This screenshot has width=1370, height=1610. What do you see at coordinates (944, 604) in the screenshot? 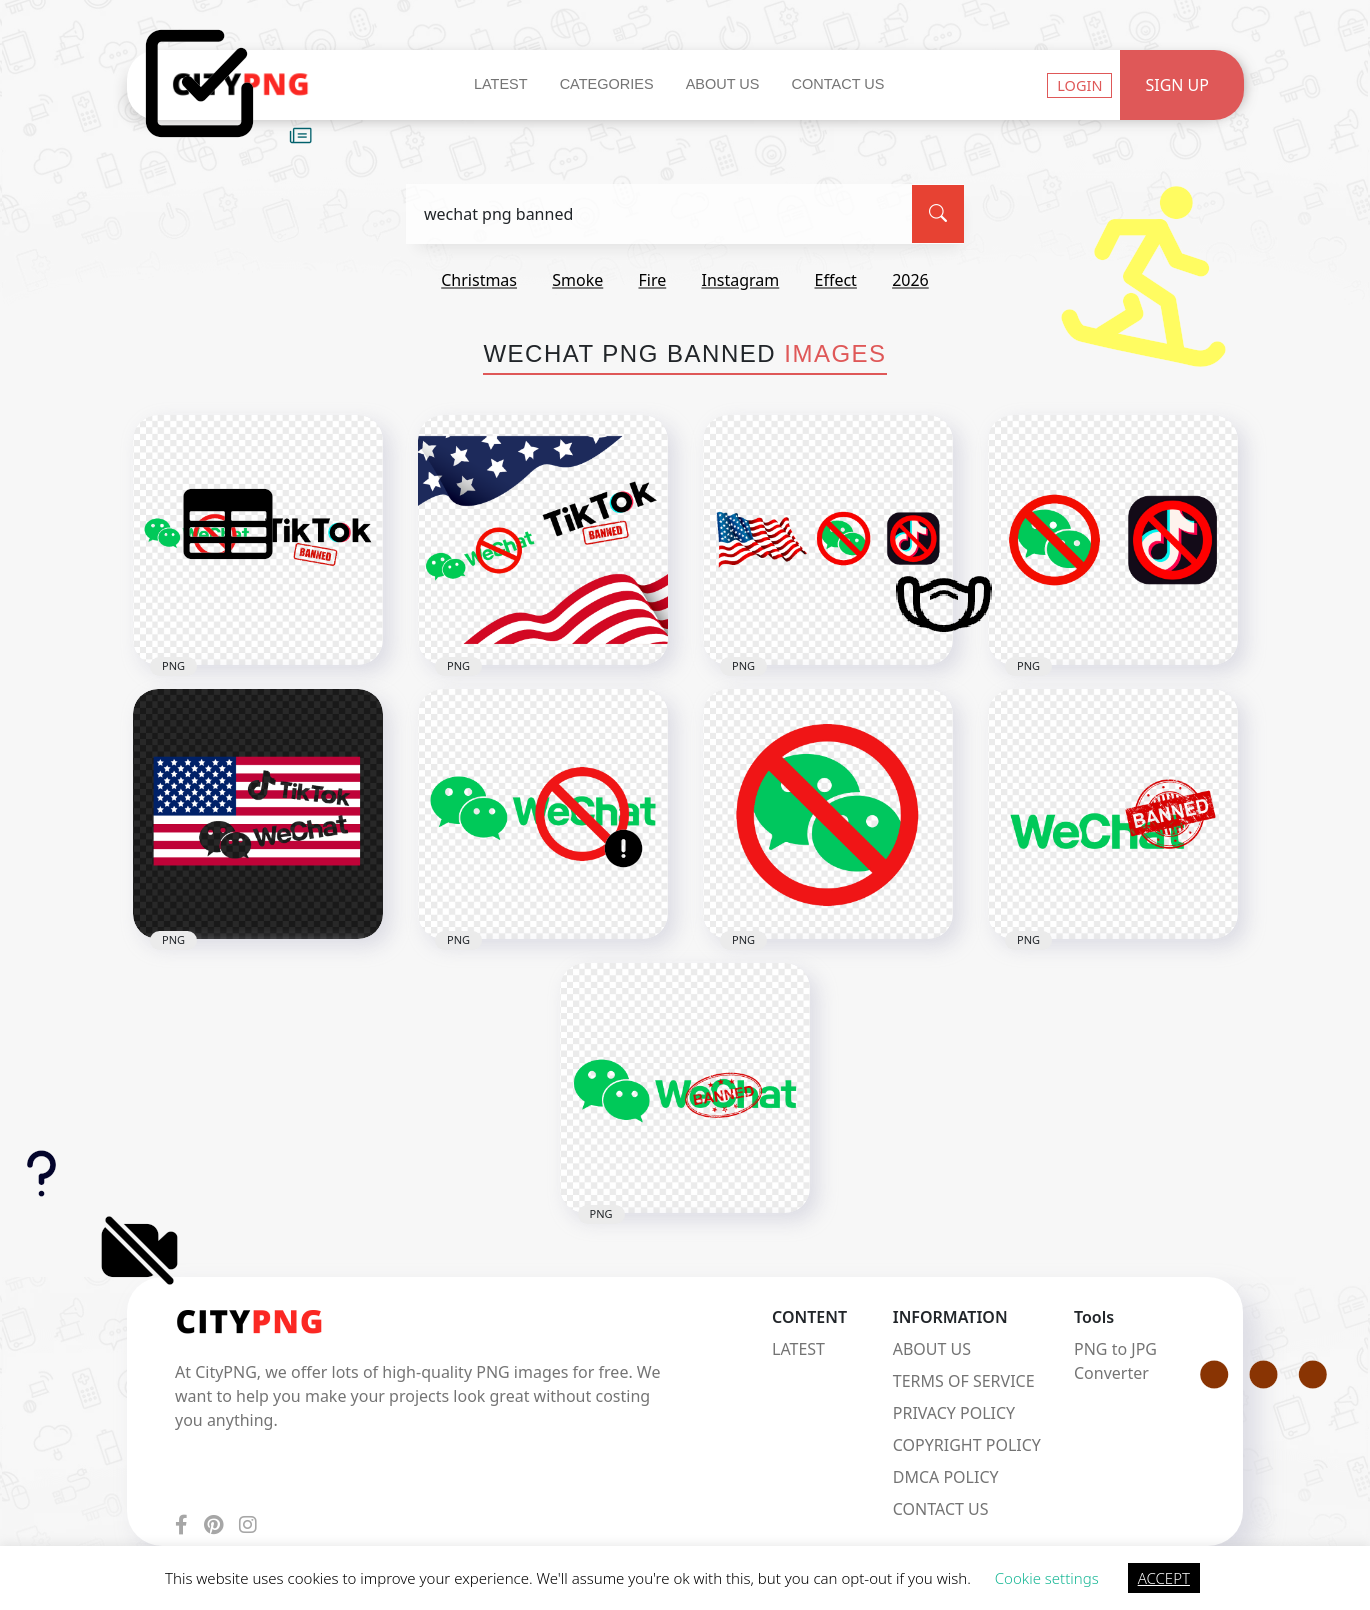
I see `indicates face mask required` at bounding box center [944, 604].